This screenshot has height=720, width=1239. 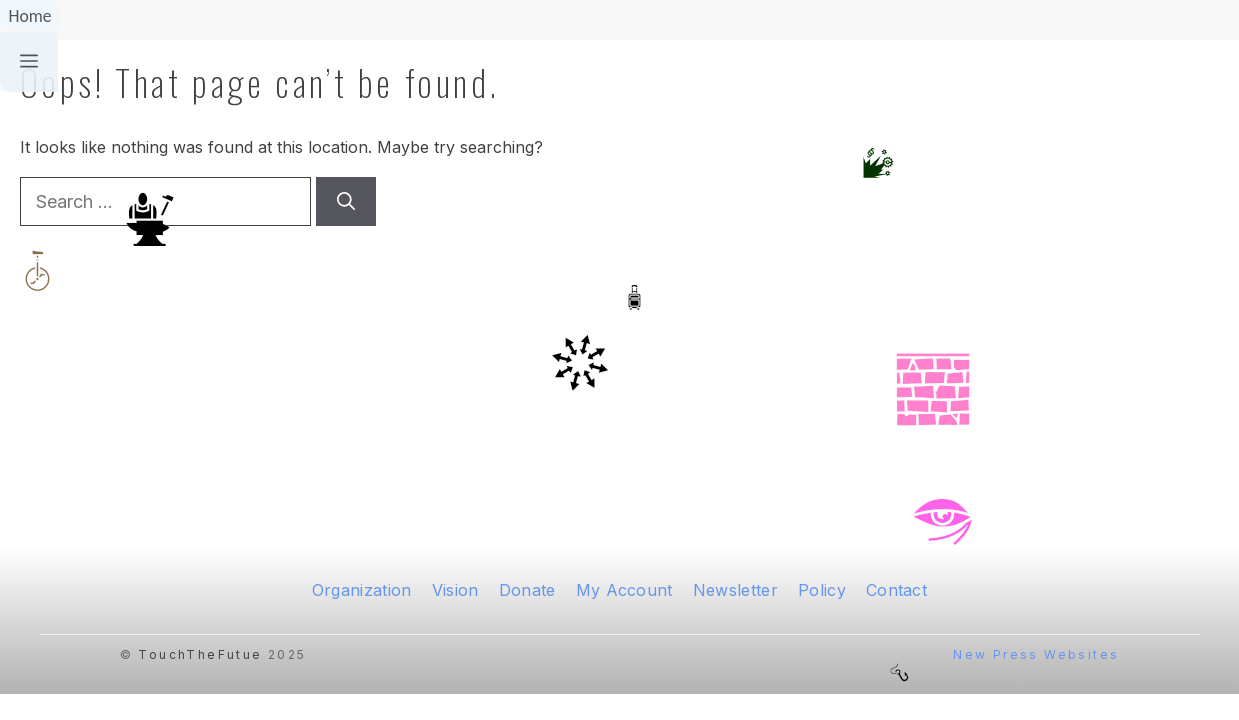 I want to click on access the blacksmith shop or crafting station, so click(x=148, y=219).